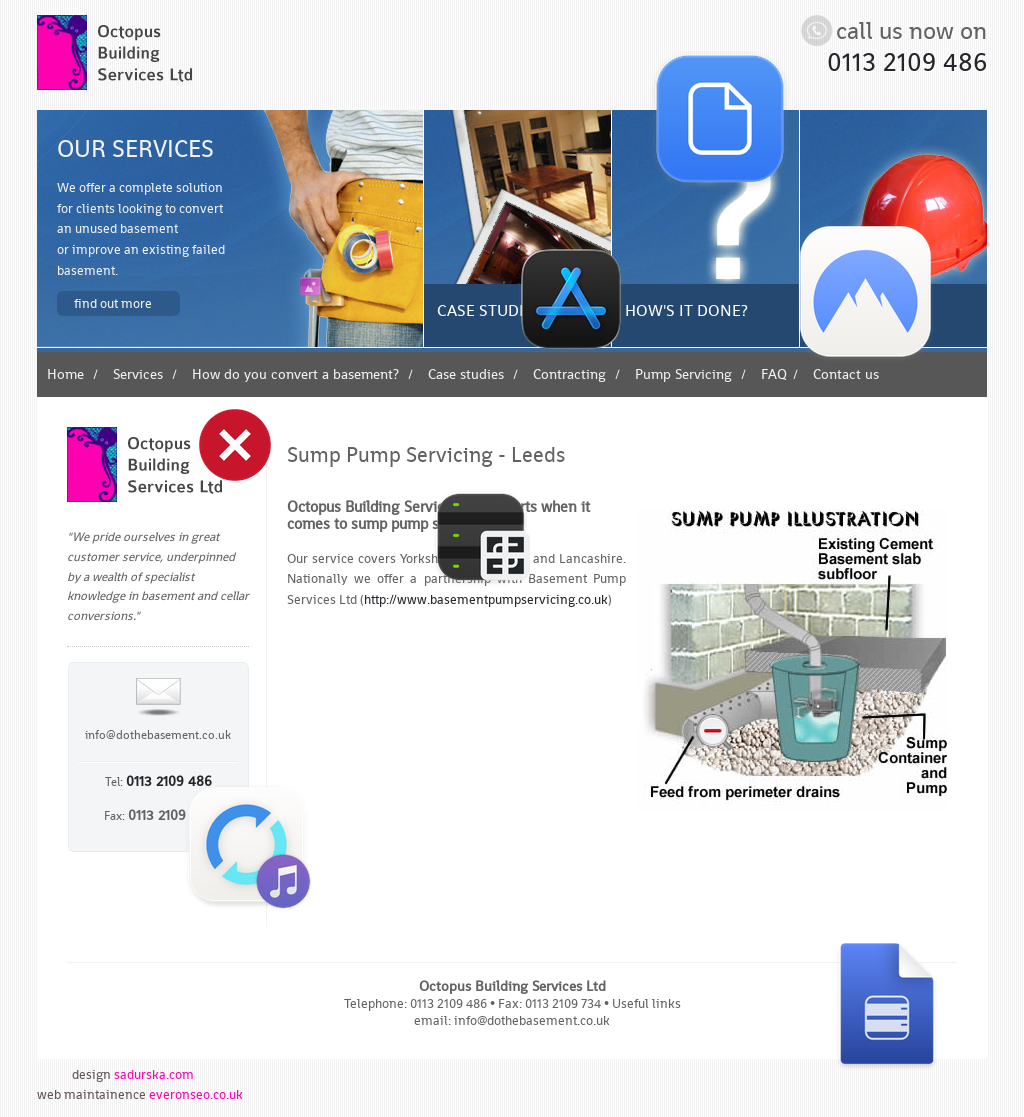 The width and height of the screenshot is (1024, 1117). What do you see at coordinates (310, 285) in the screenshot?
I see `indicates an image file type` at bounding box center [310, 285].